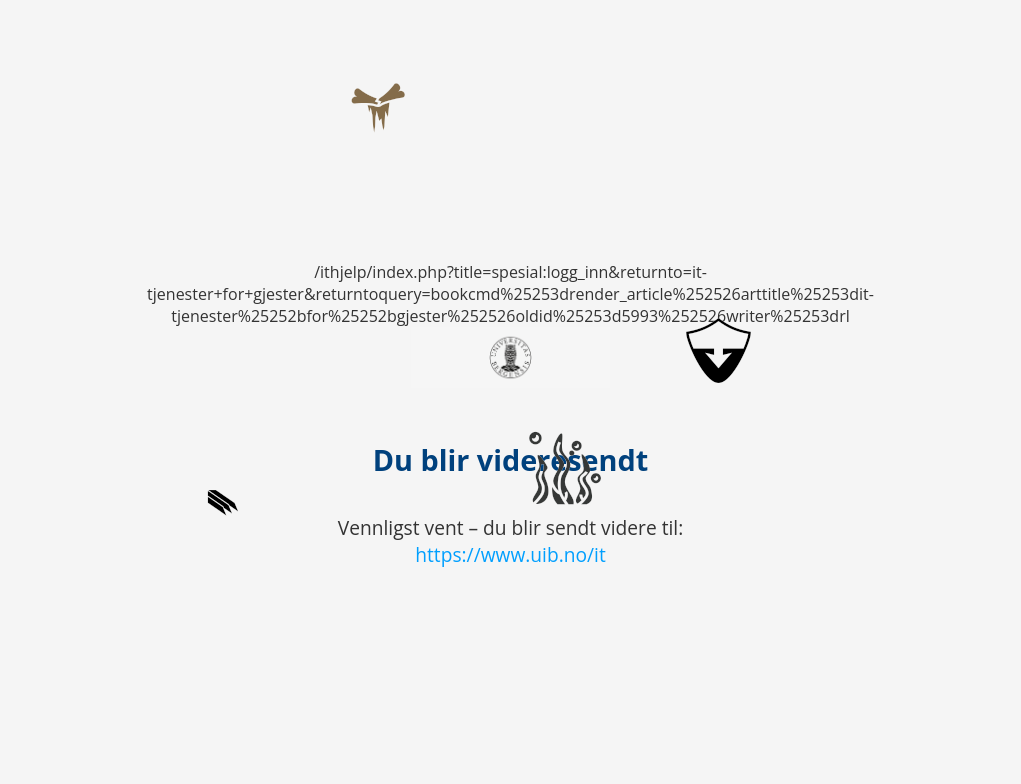  What do you see at coordinates (378, 107) in the screenshot?
I see `activate a life-drain or vampiric ability` at bounding box center [378, 107].